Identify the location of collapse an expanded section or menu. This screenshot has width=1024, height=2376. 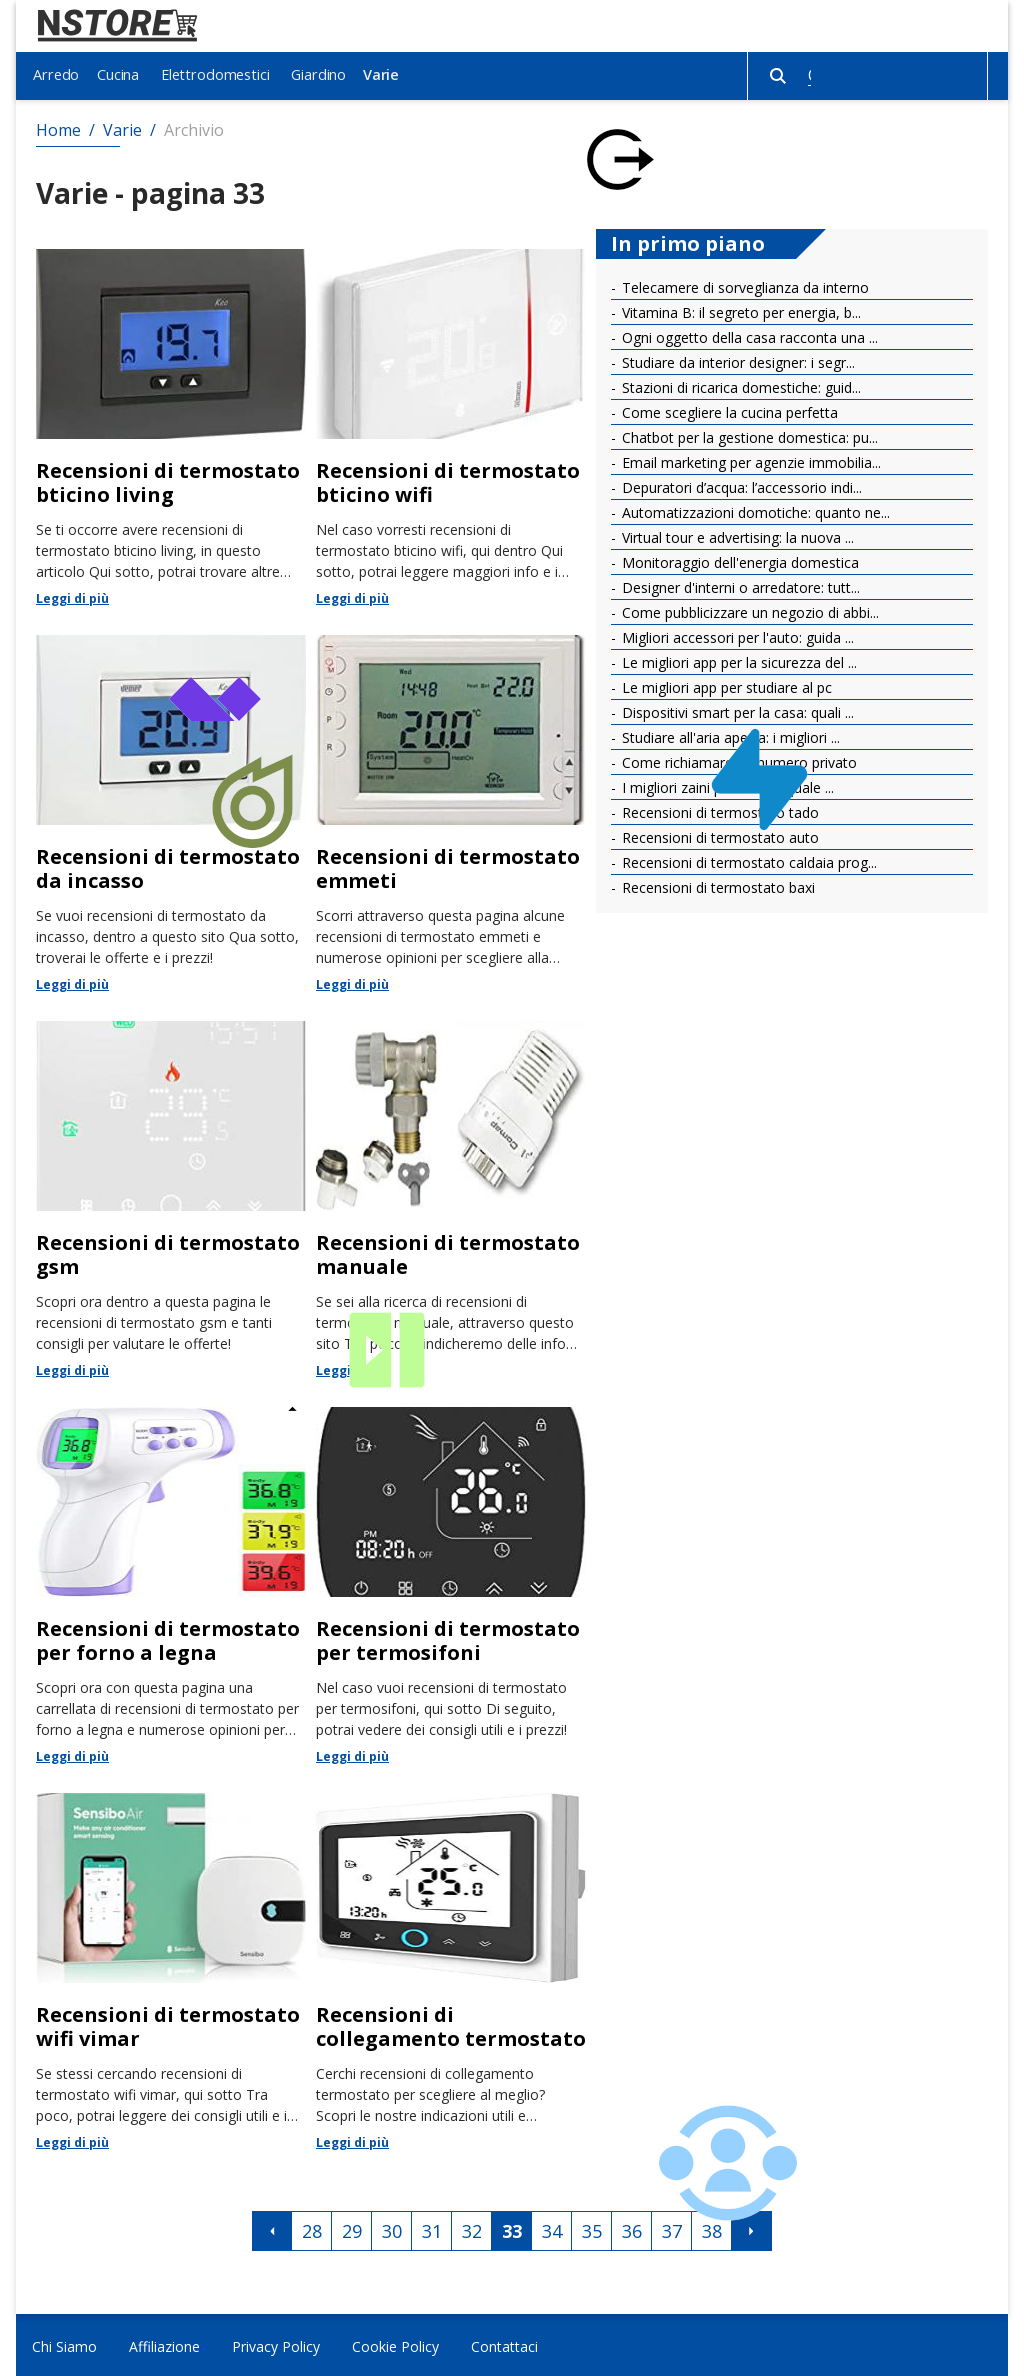
(292, 1409).